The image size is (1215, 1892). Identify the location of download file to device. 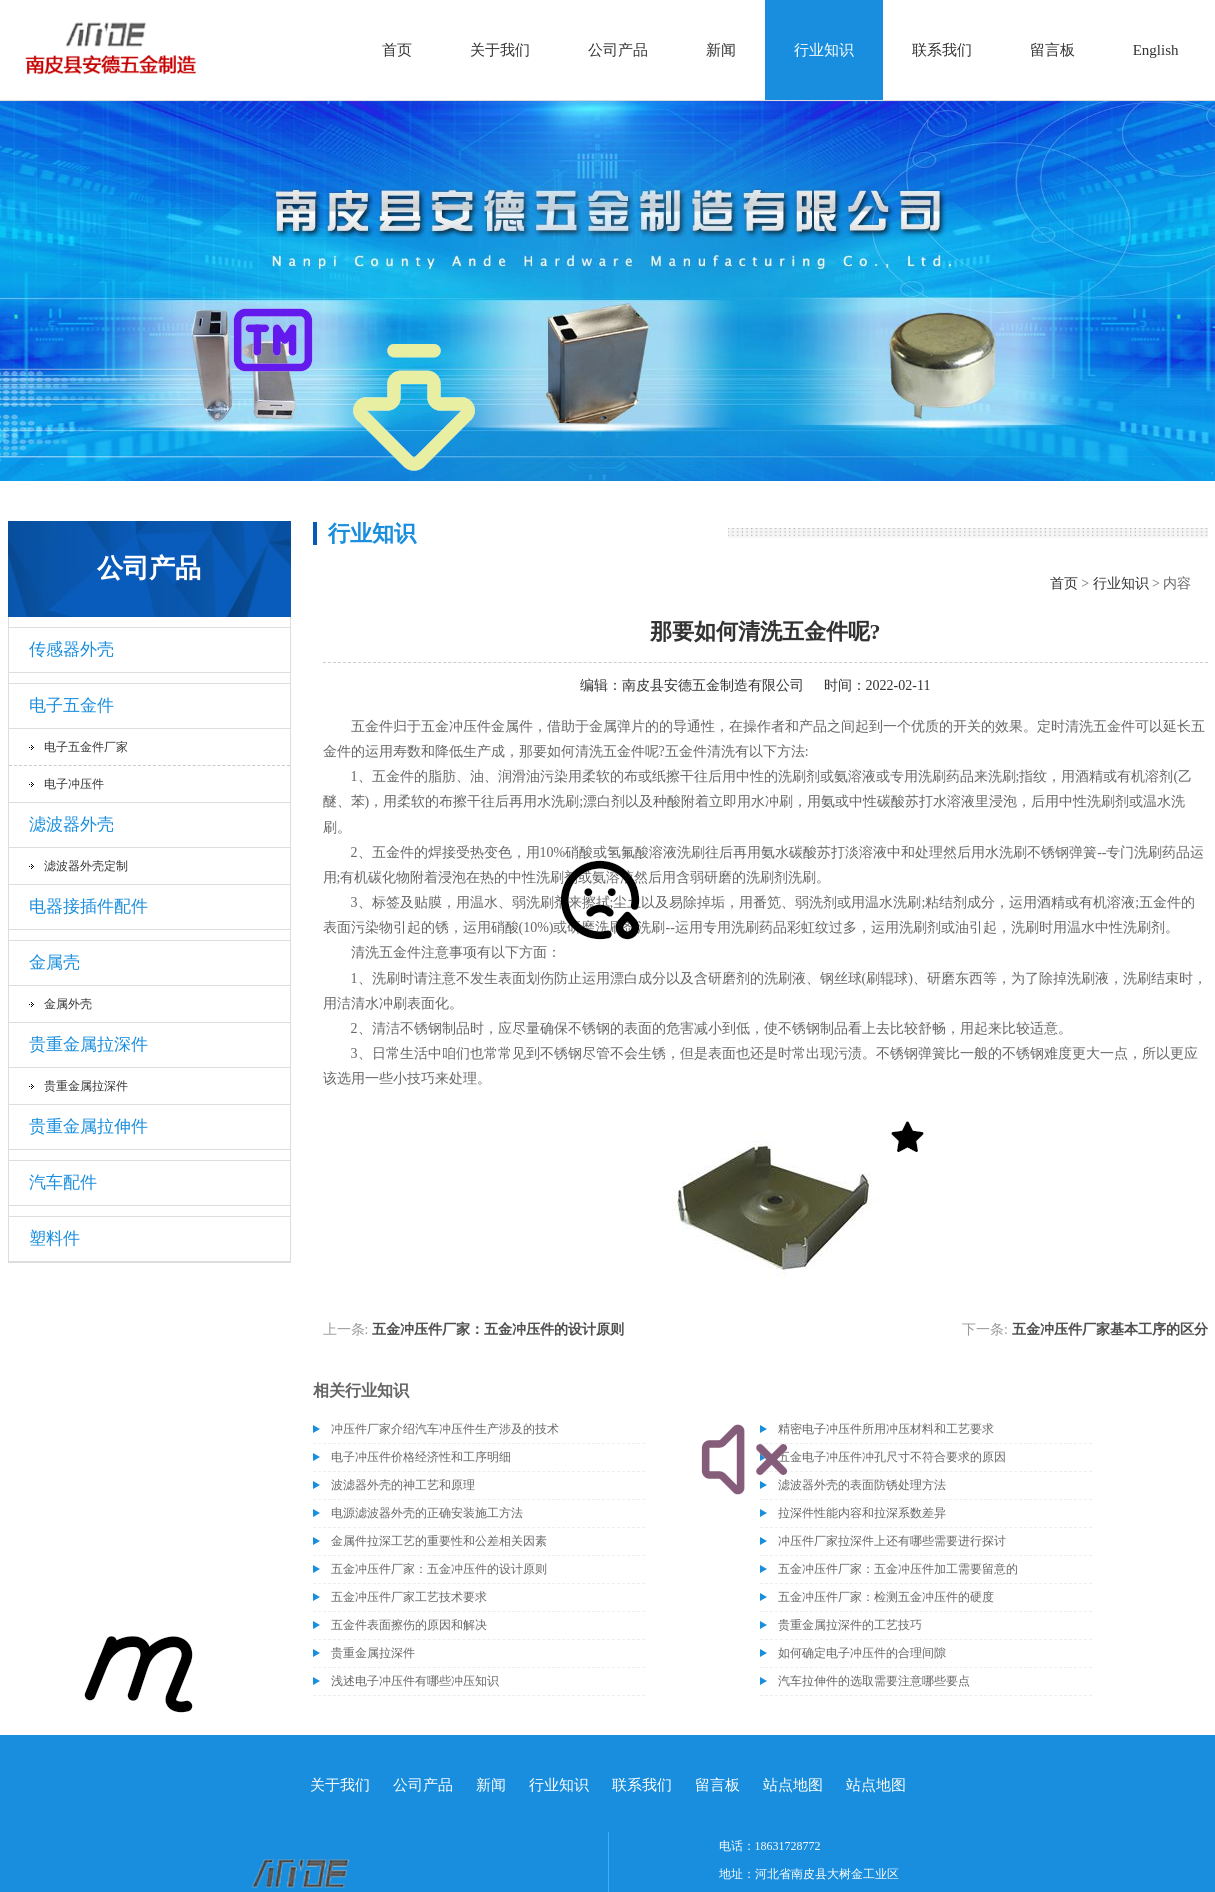
(414, 404).